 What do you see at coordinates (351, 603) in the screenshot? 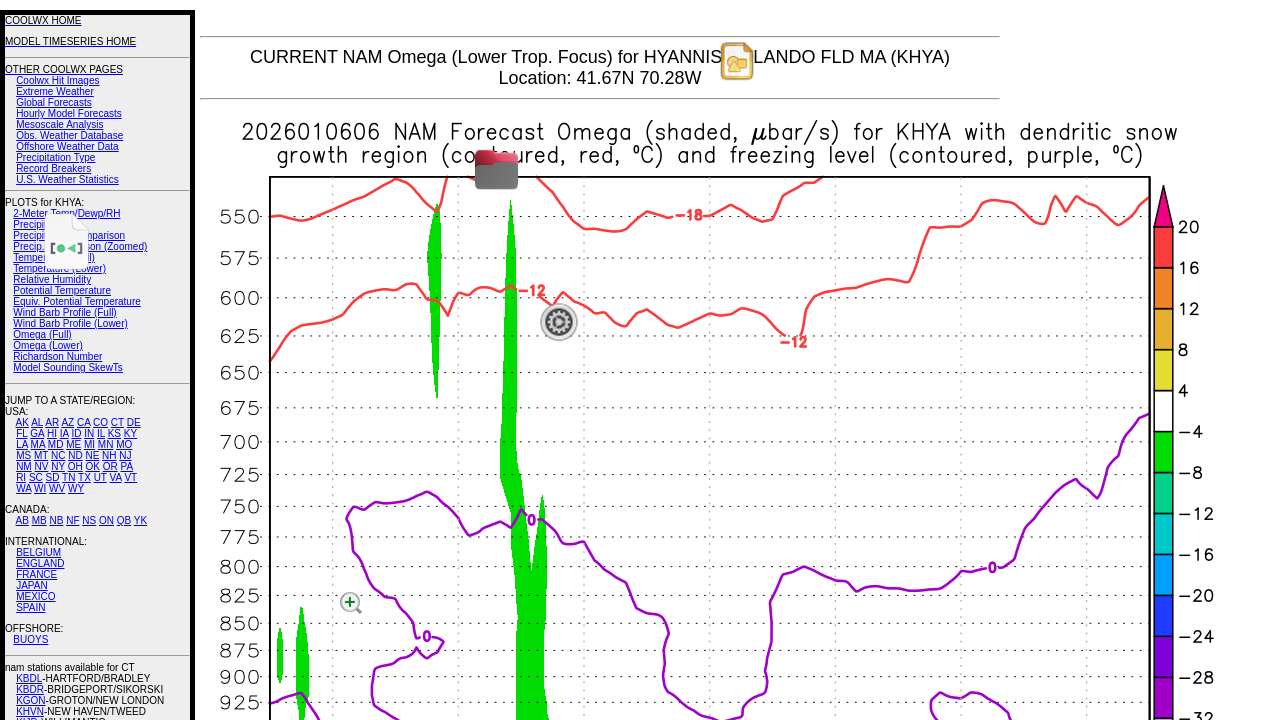
I see `zoom in on the current view` at bounding box center [351, 603].